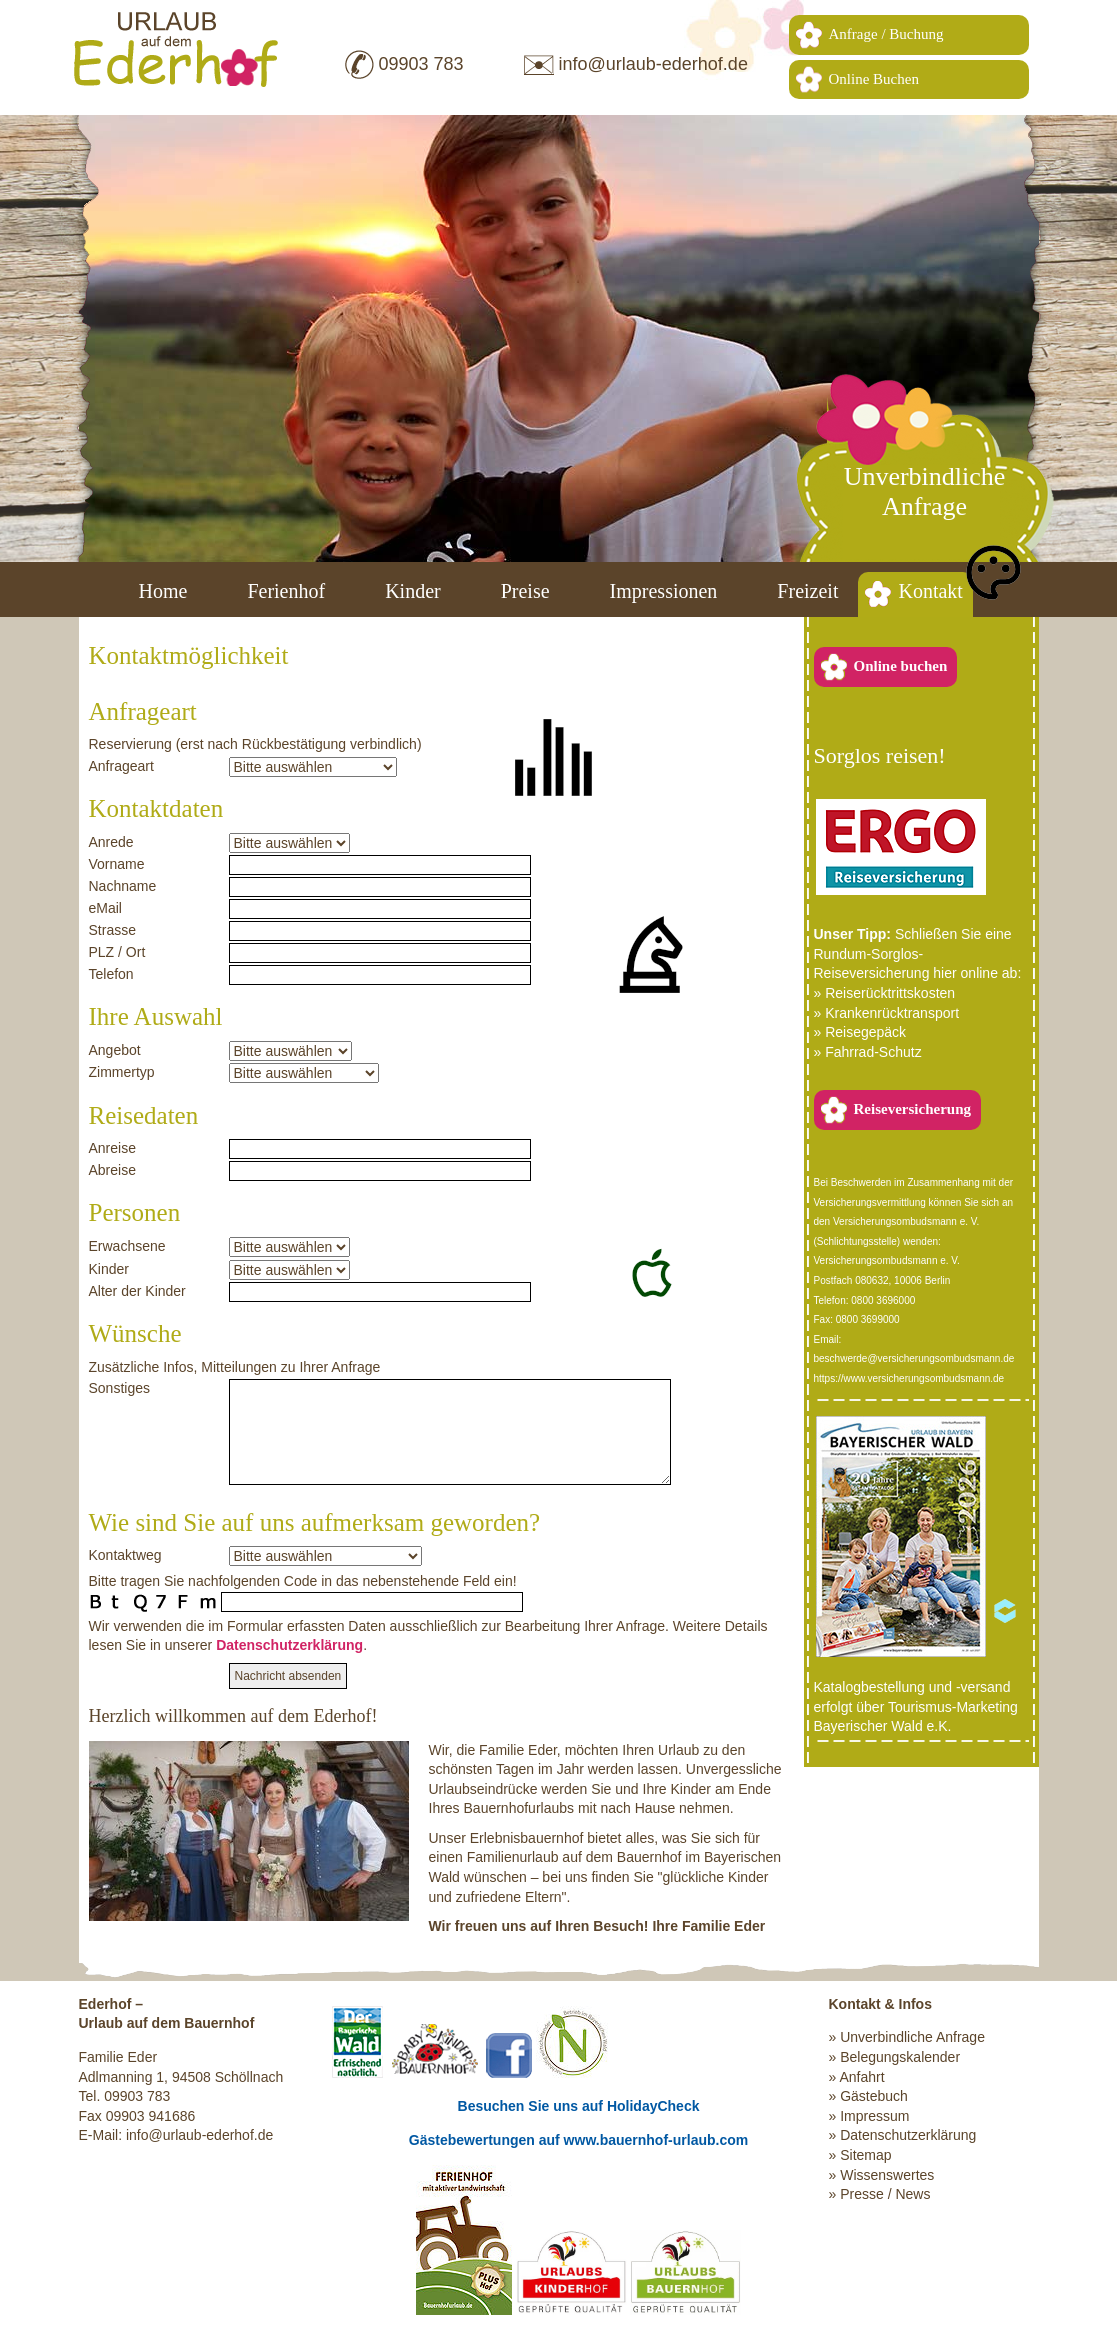 This screenshot has width=1117, height=2337. I want to click on Eclipse Che logo, so click(1005, 1611).